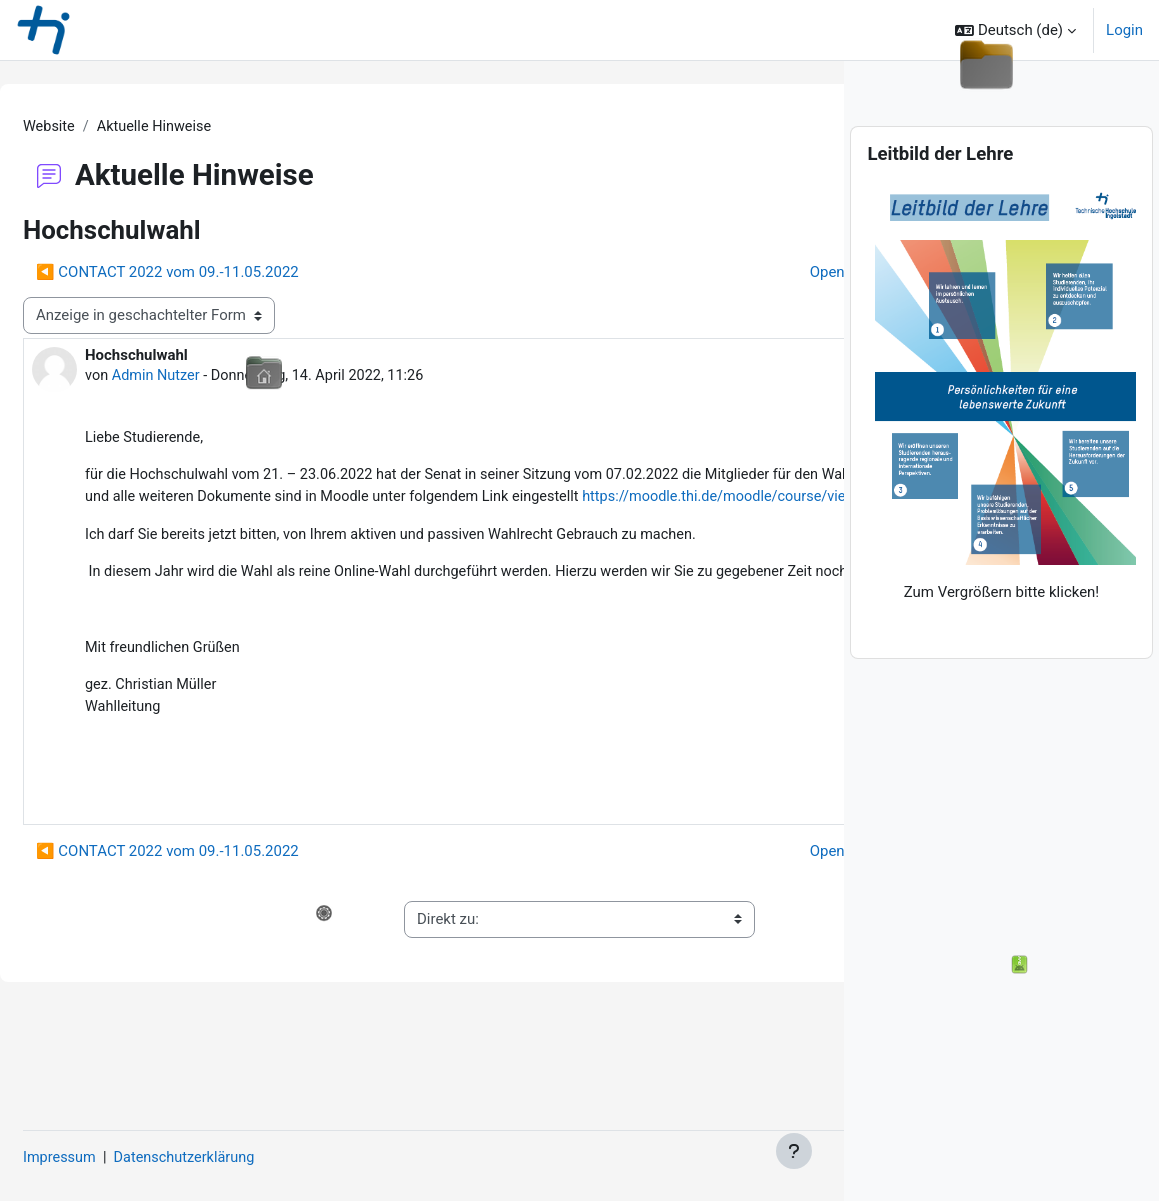 This screenshot has width=1159, height=1201. I want to click on android app installation package file, so click(1019, 964).